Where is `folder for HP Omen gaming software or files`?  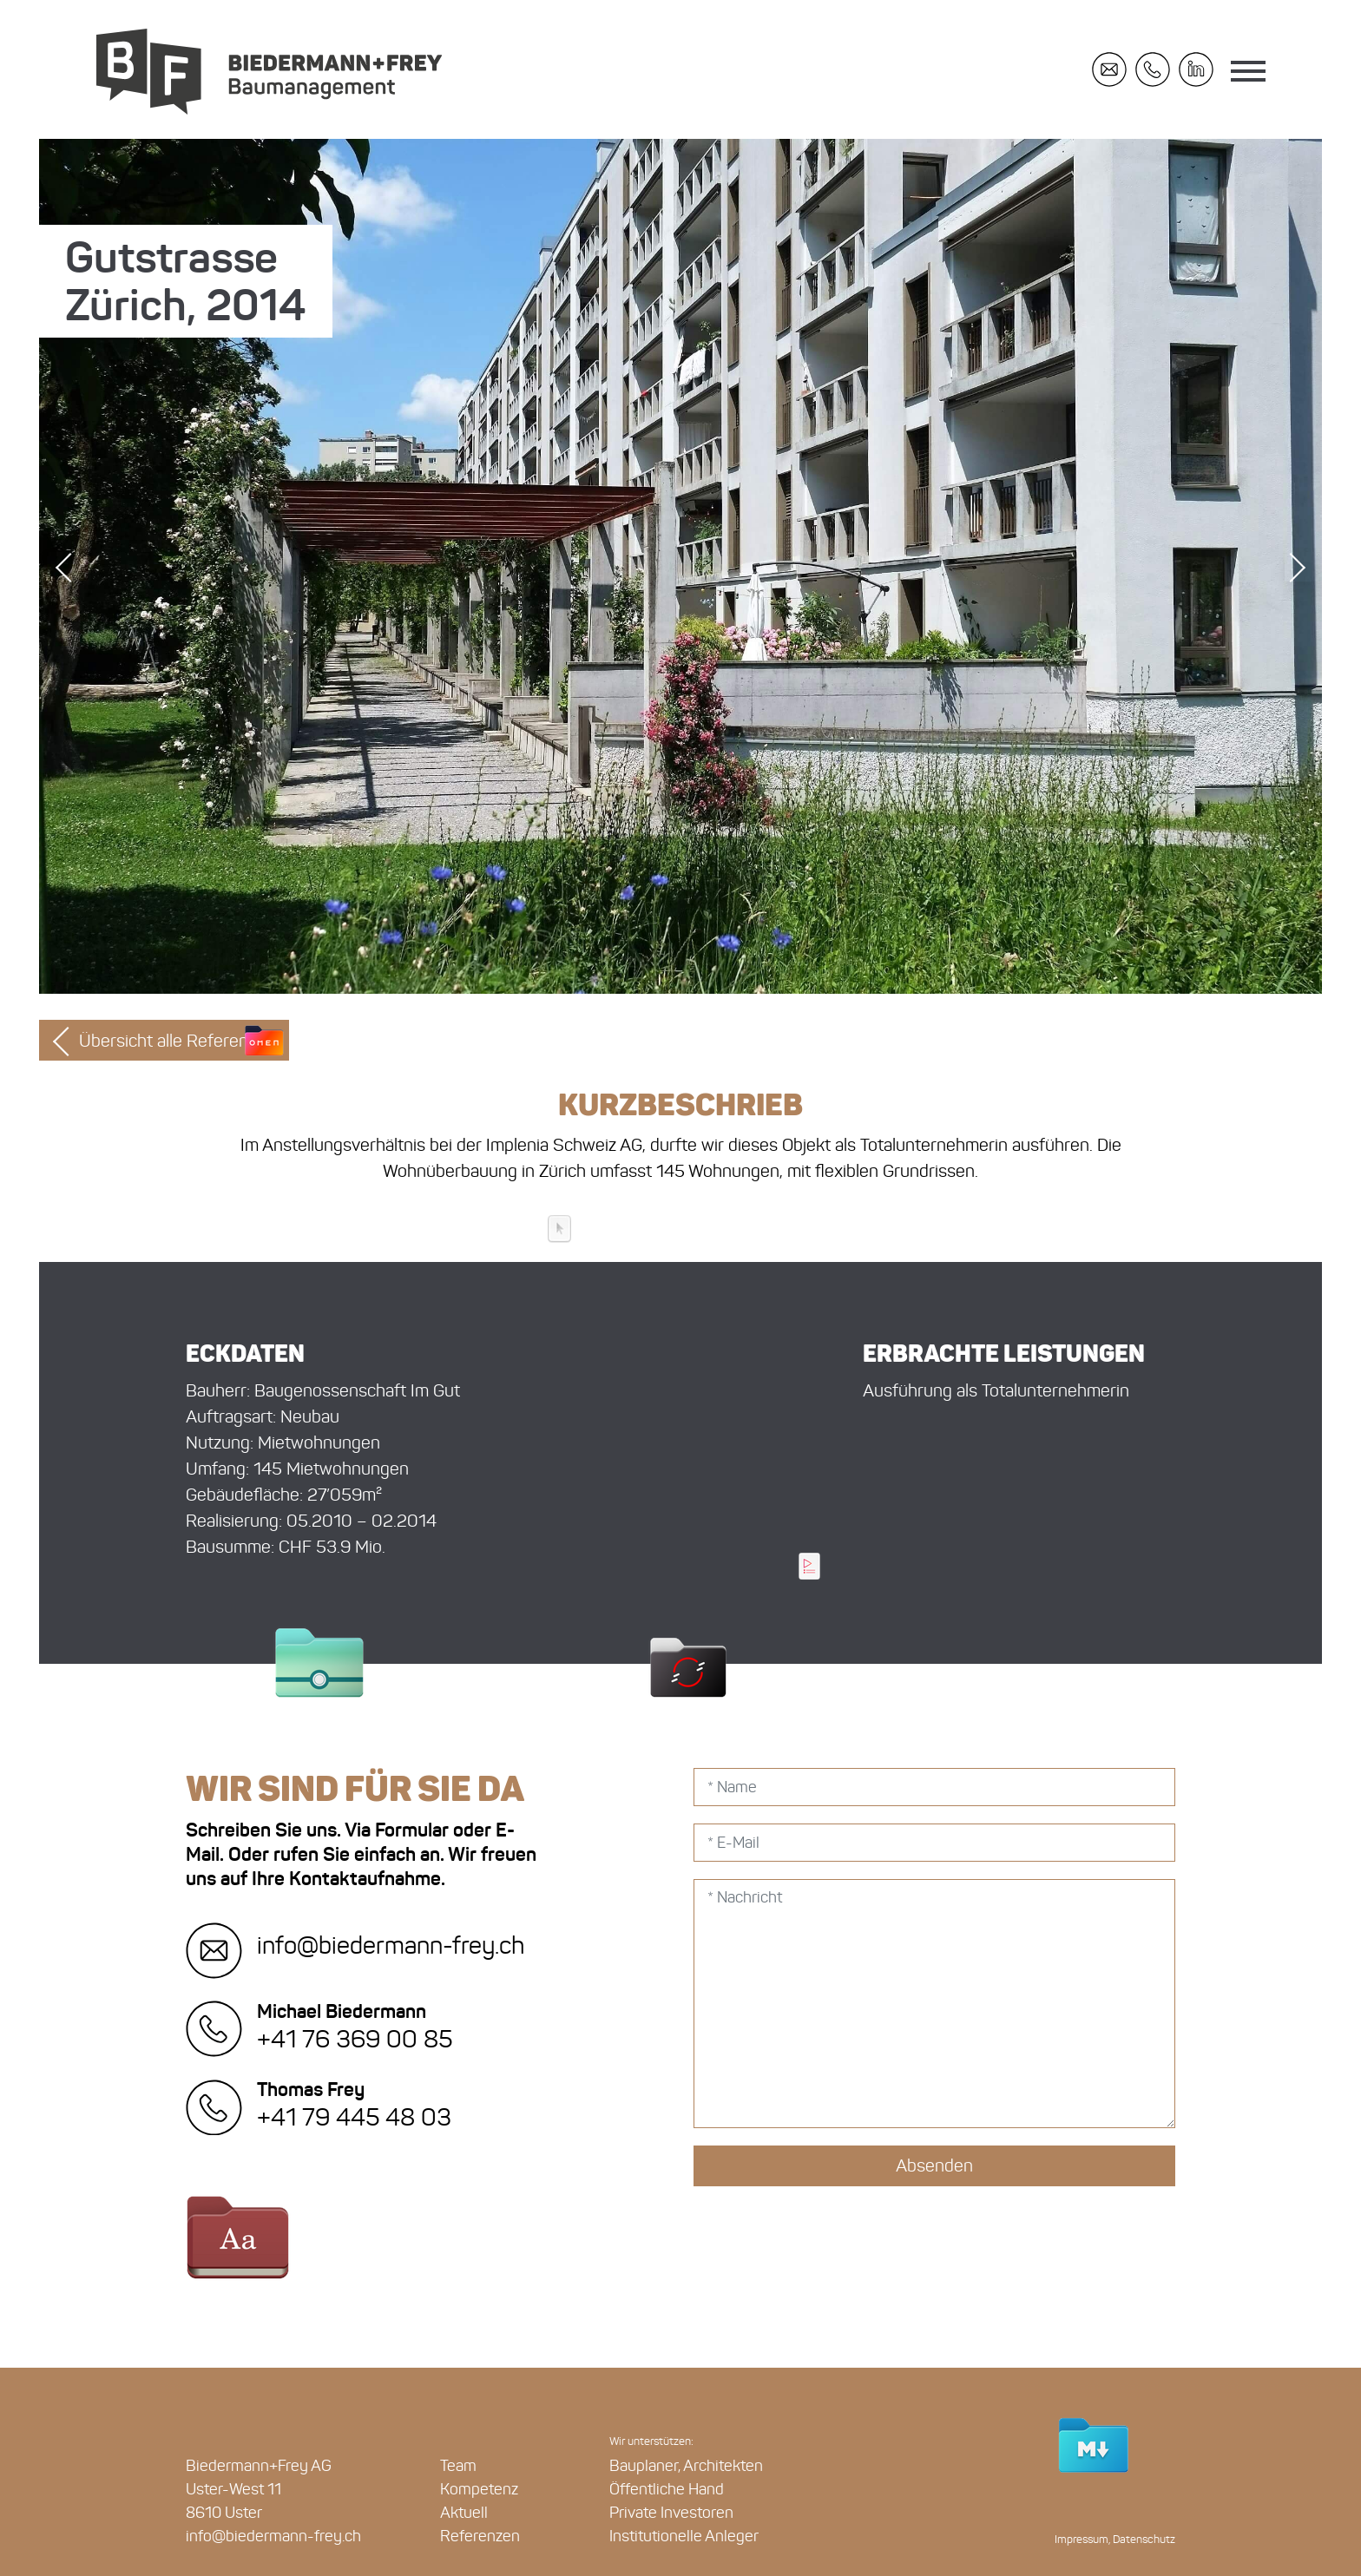
folder for HP Omen gaming software or files is located at coordinates (264, 1042).